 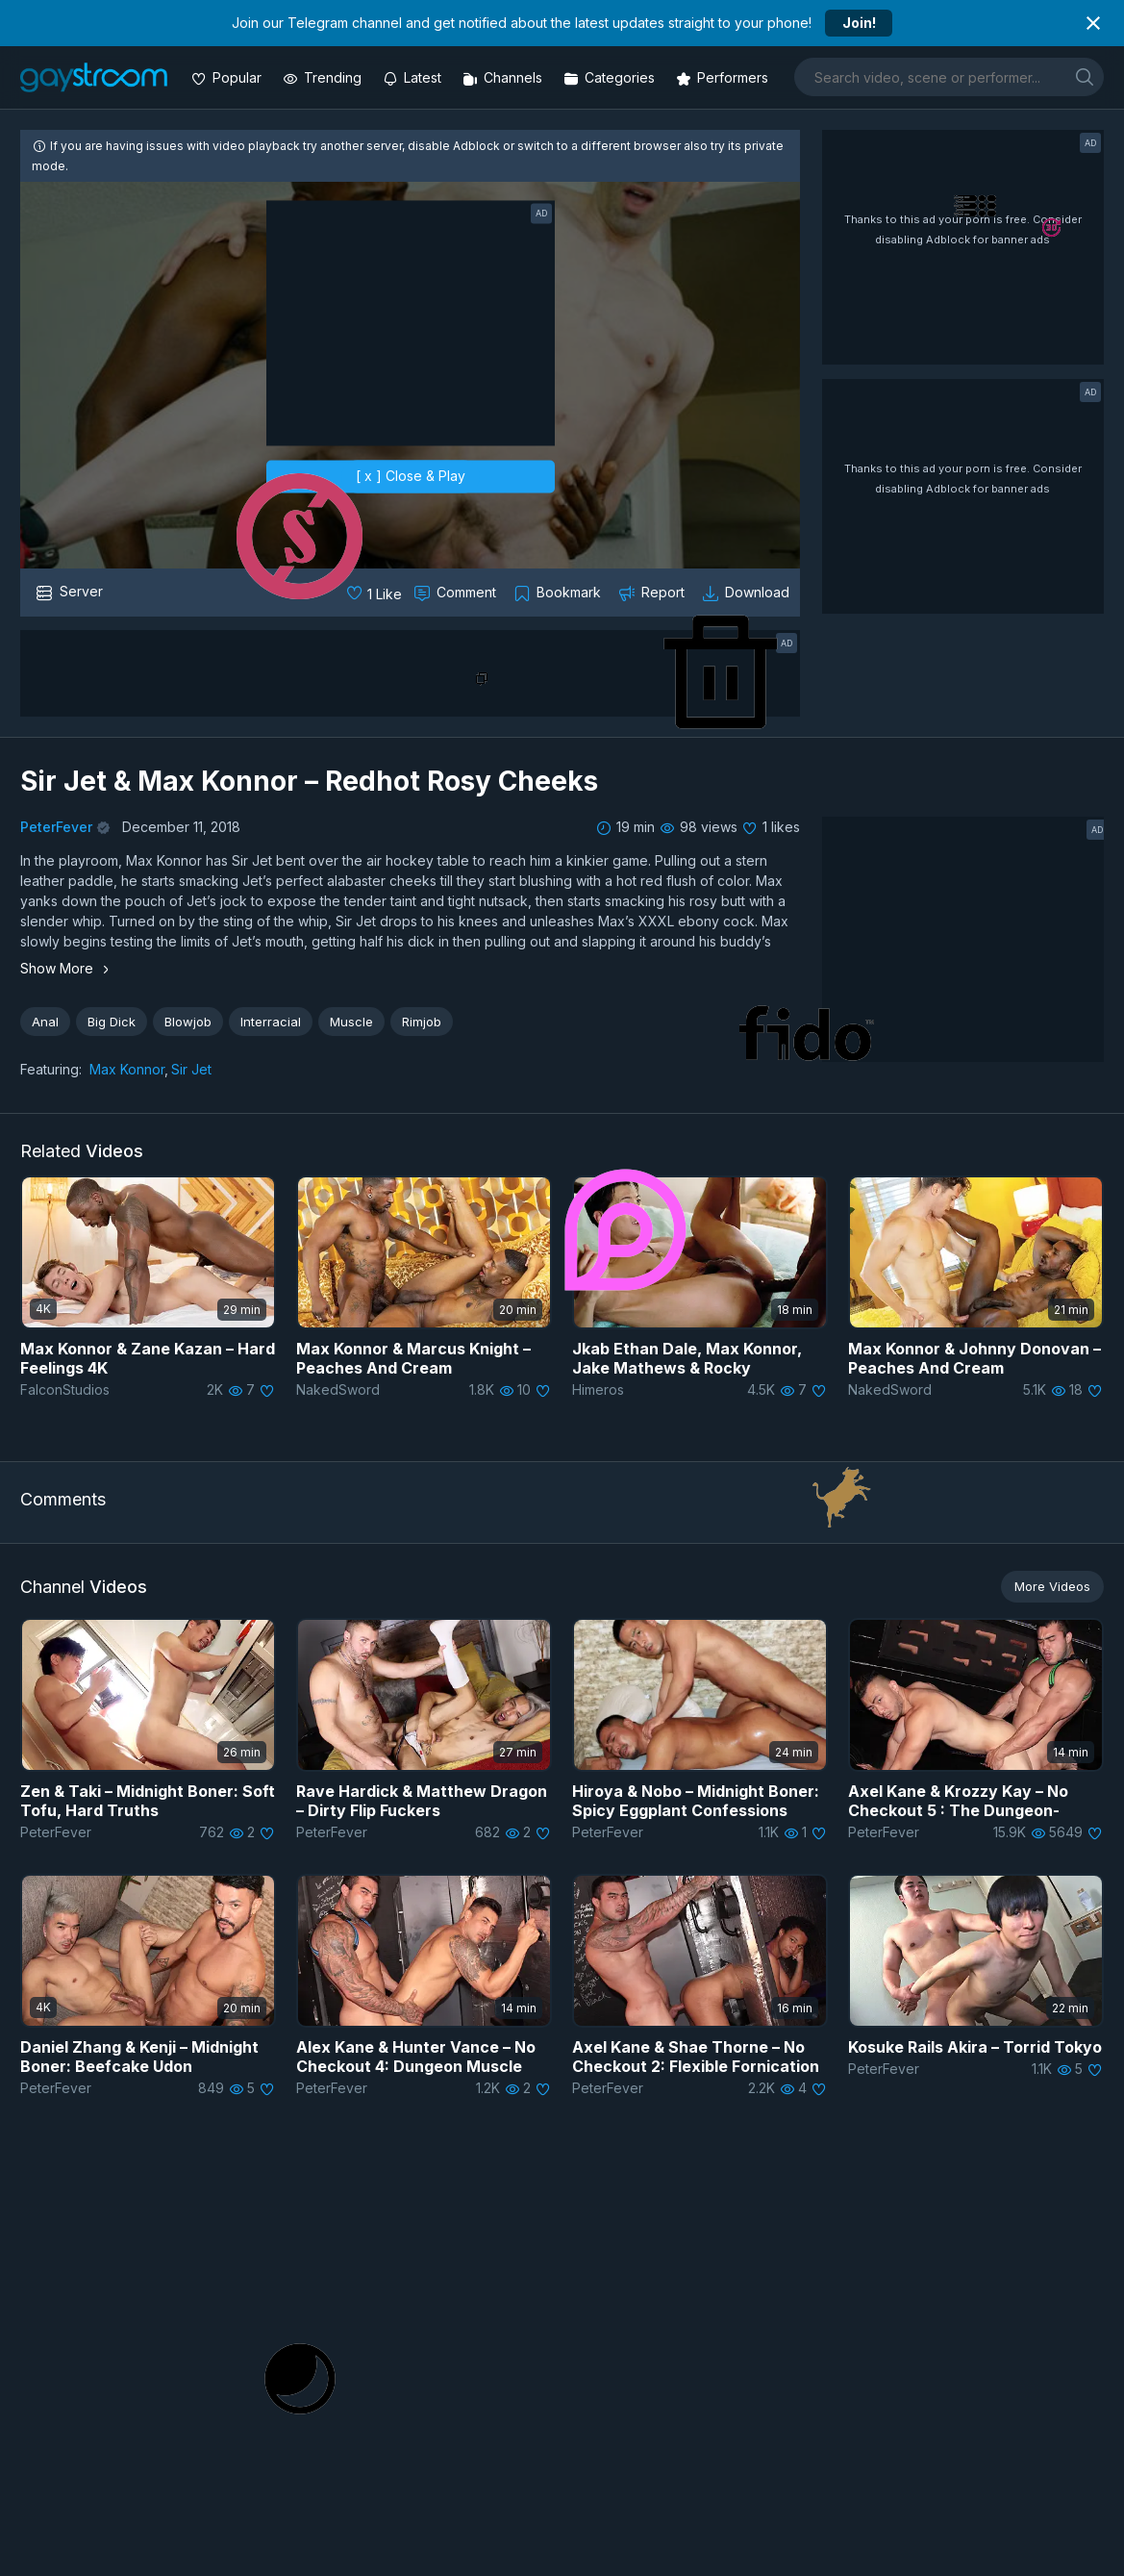 What do you see at coordinates (625, 1229) in the screenshot?
I see `open microsoft loop app` at bounding box center [625, 1229].